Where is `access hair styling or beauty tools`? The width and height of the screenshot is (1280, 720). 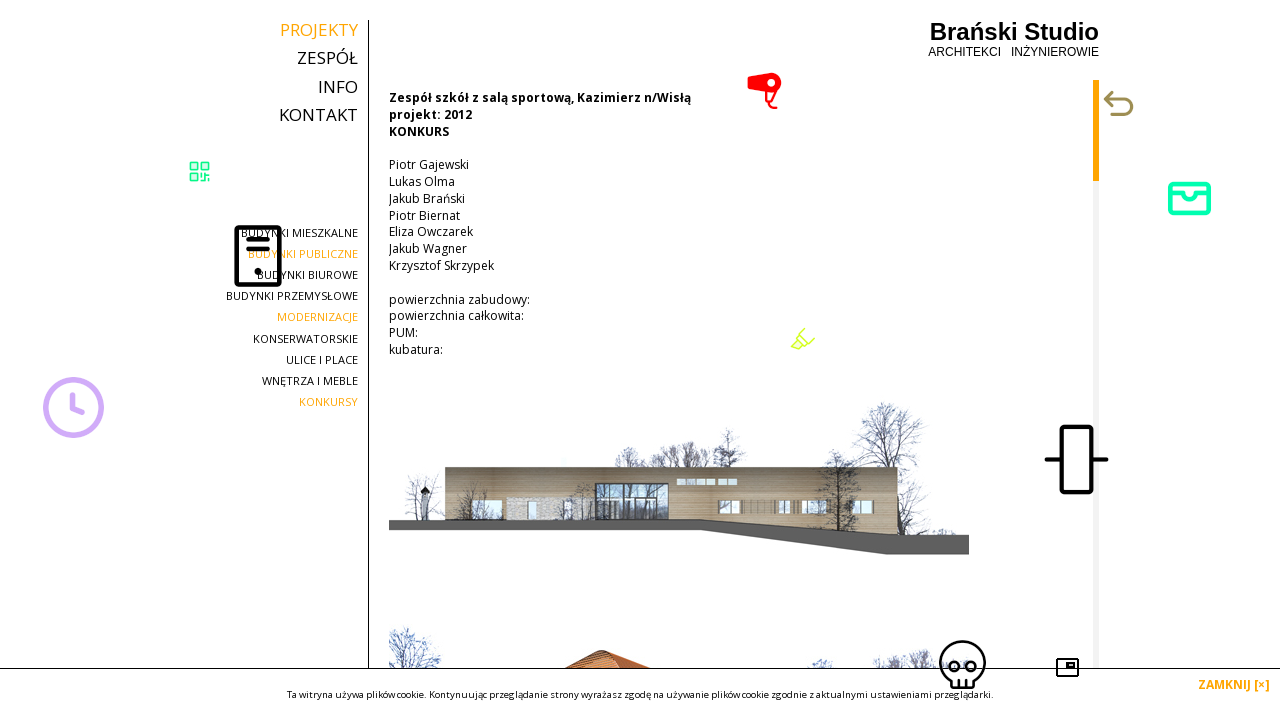
access hair styling or beauty tools is located at coordinates (765, 89).